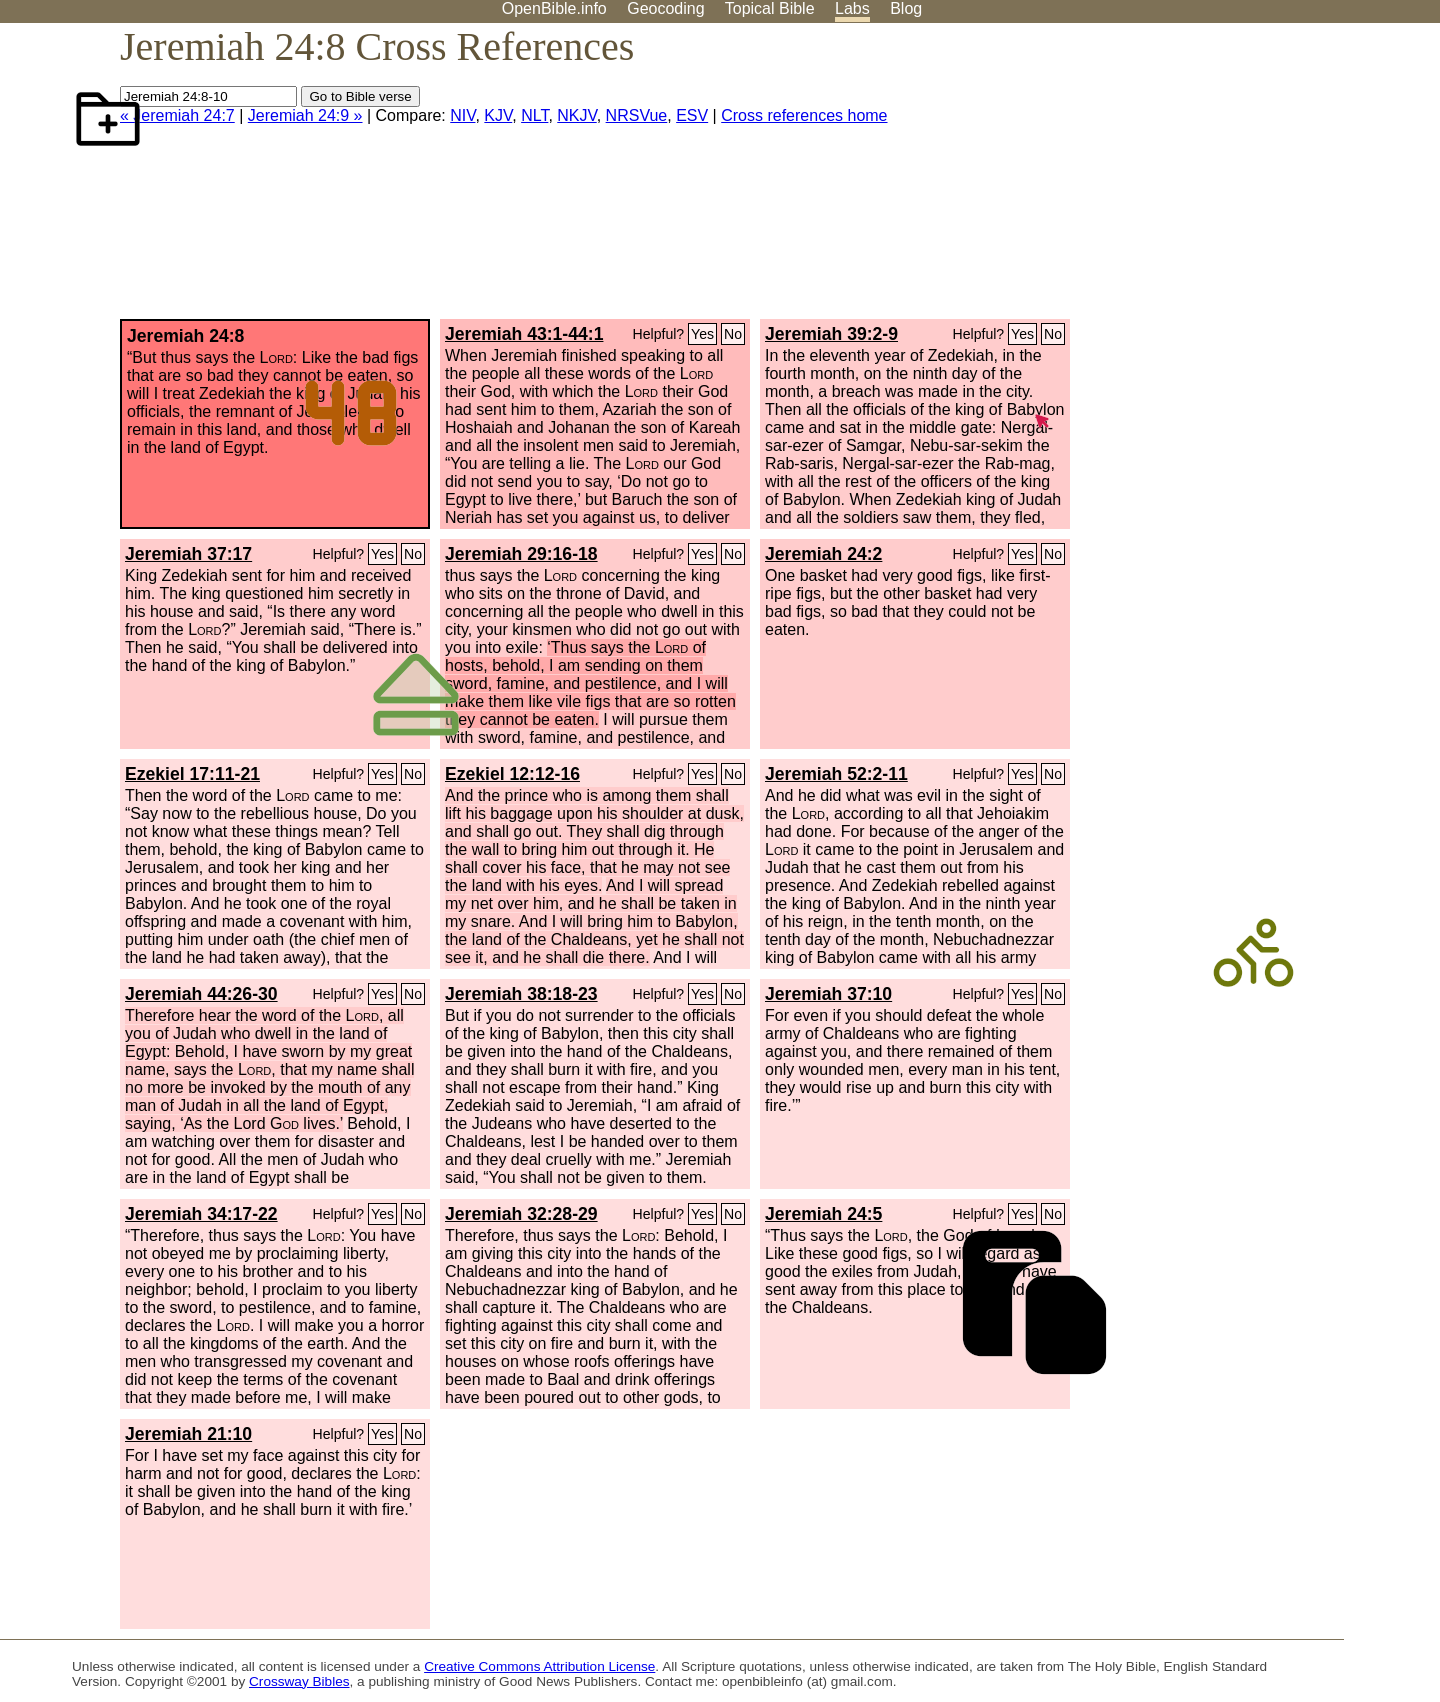 The image size is (1440, 1702). I want to click on paste copied content from clipboard, so click(1034, 1302).